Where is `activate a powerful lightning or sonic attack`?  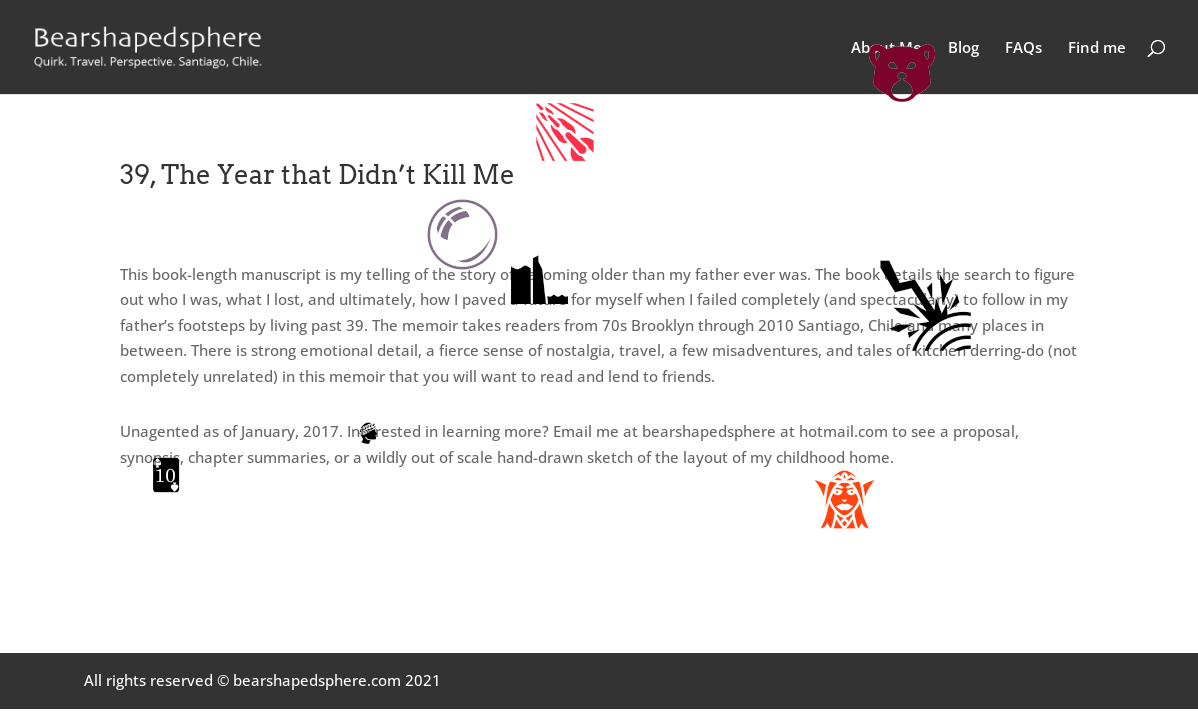 activate a powerful lightning or sonic attack is located at coordinates (925, 305).